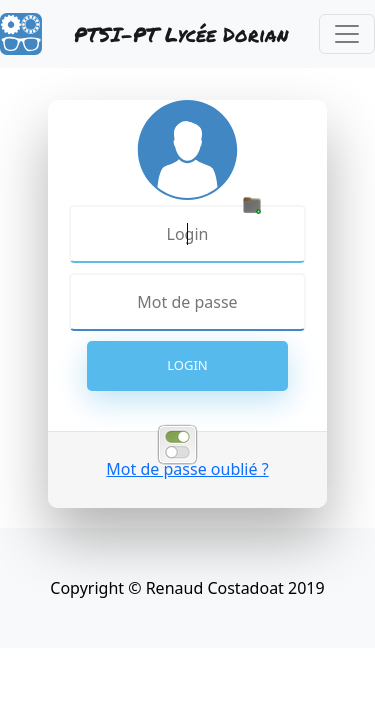 The image size is (375, 720). What do you see at coordinates (177, 444) in the screenshot?
I see `open gnome tweaks settings` at bounding box center [177, 444].